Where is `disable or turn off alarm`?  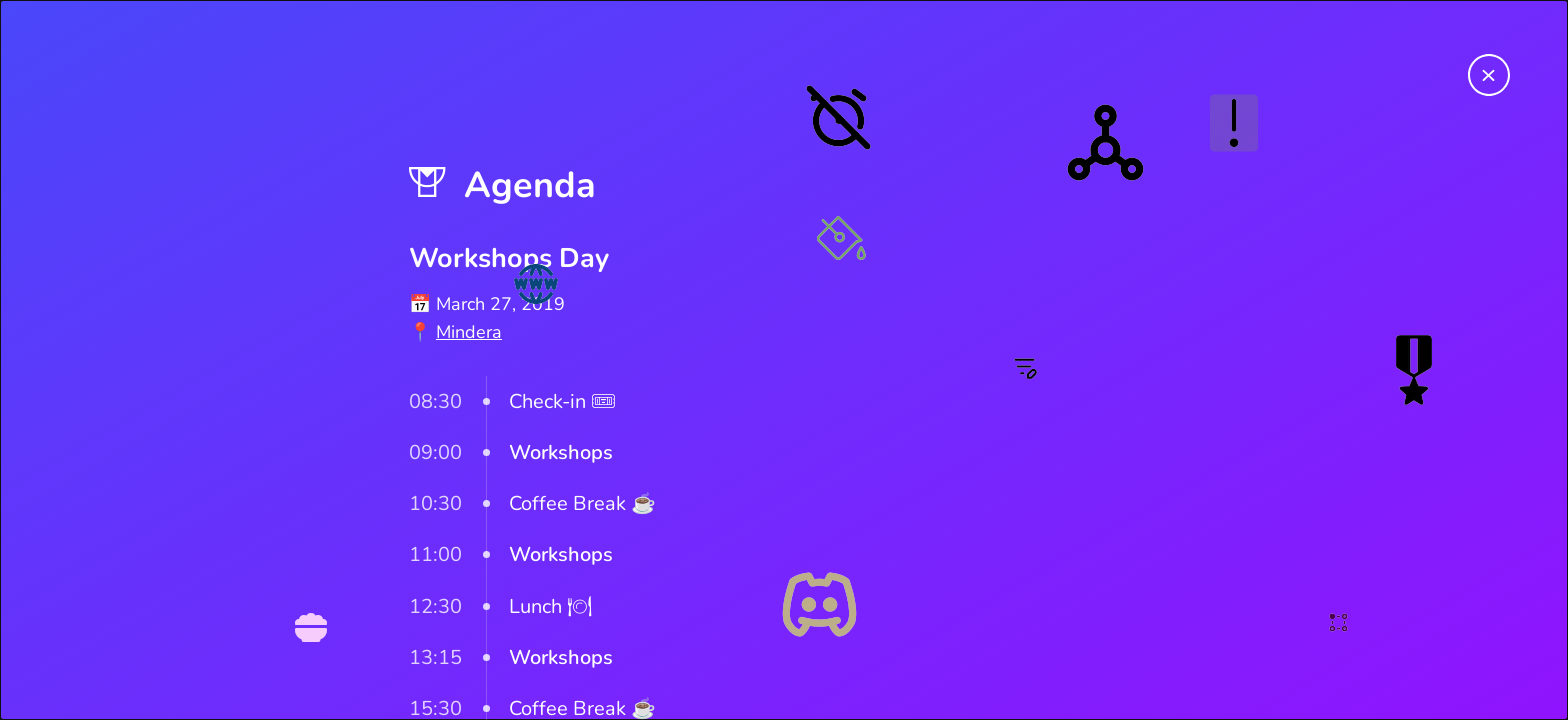 disable or turn off alarm is located at coordinates (838, 117).